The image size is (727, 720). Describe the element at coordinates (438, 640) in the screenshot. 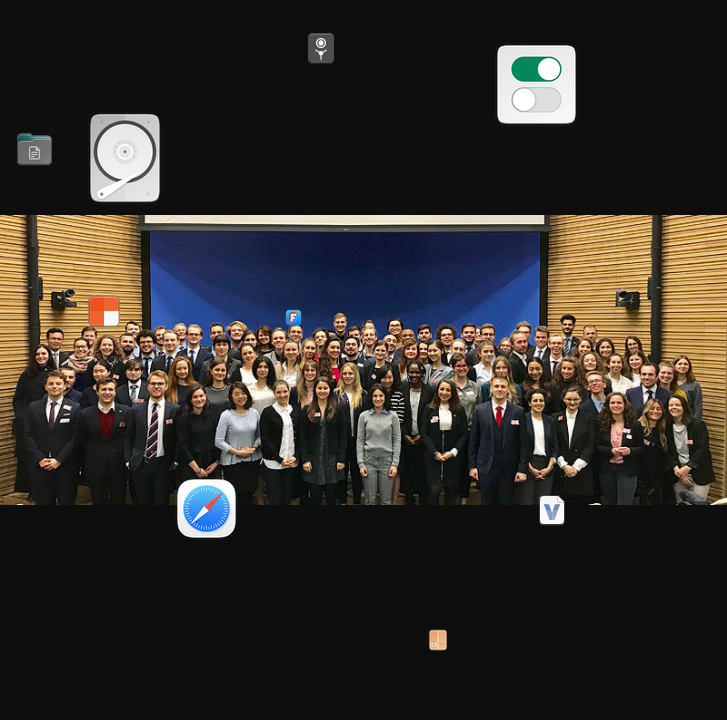

I see `compressed archive file type indicator` at that location.